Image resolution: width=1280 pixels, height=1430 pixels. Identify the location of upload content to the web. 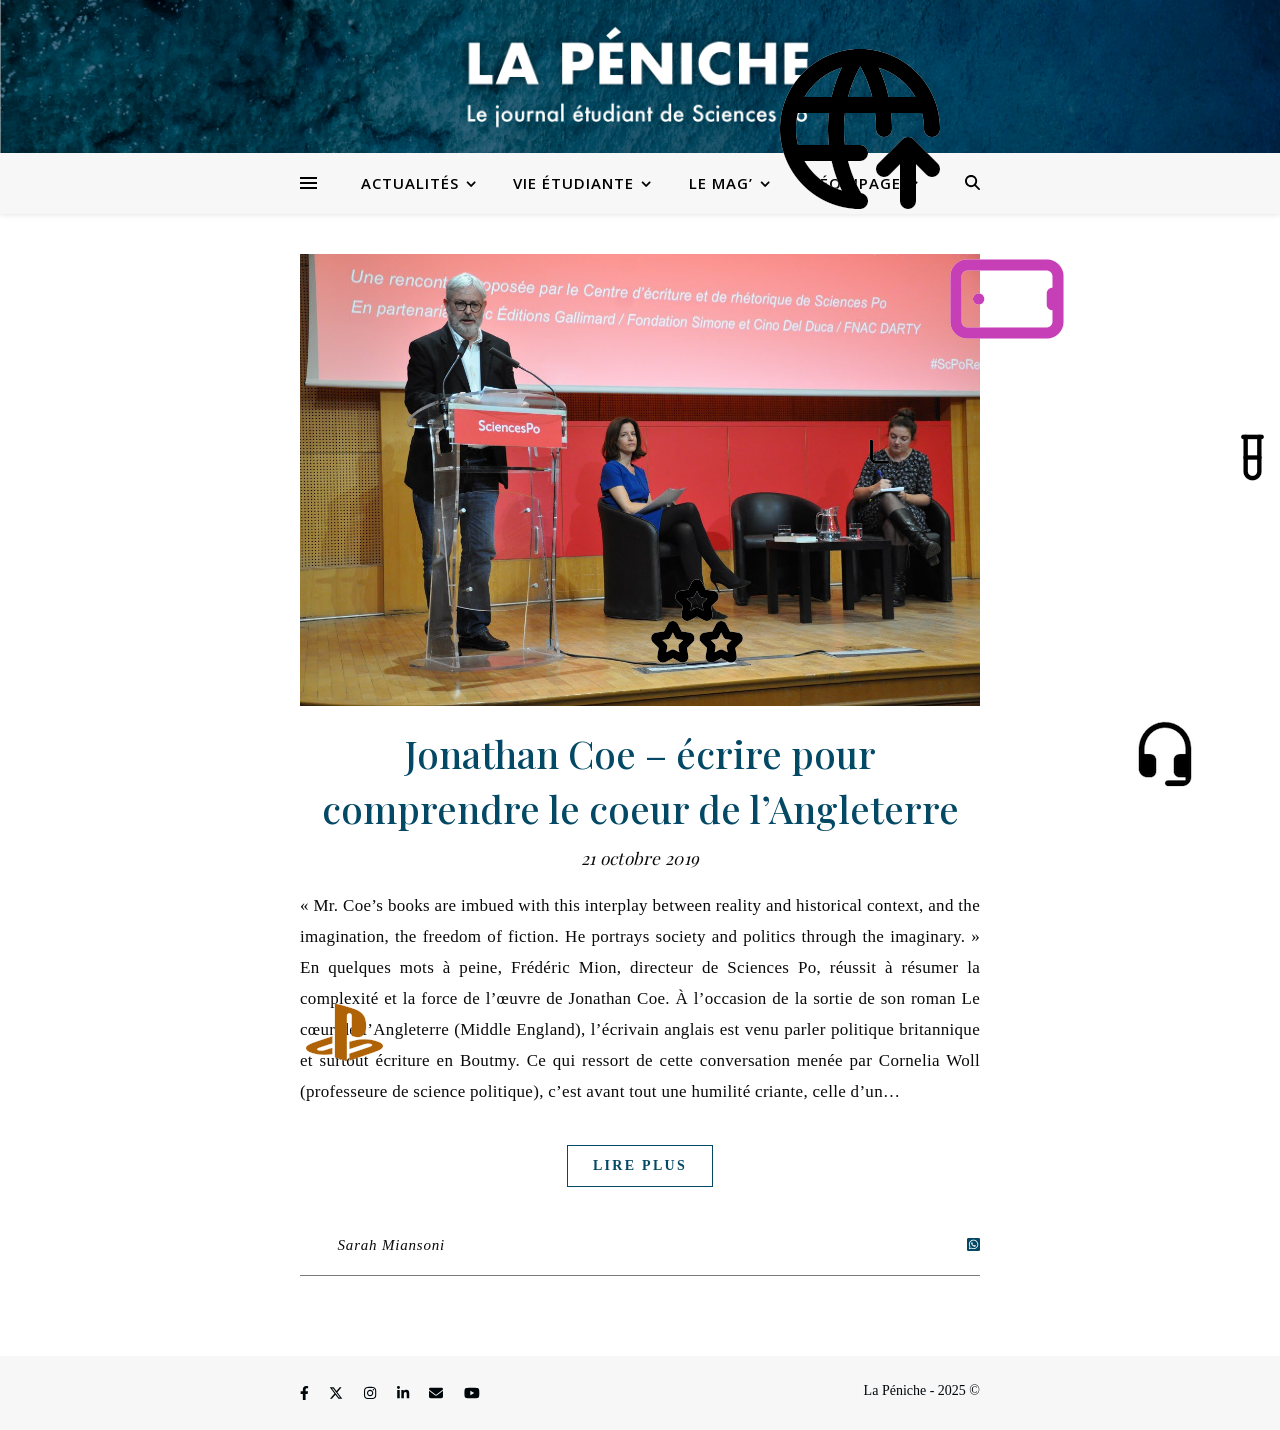
(860, 129).